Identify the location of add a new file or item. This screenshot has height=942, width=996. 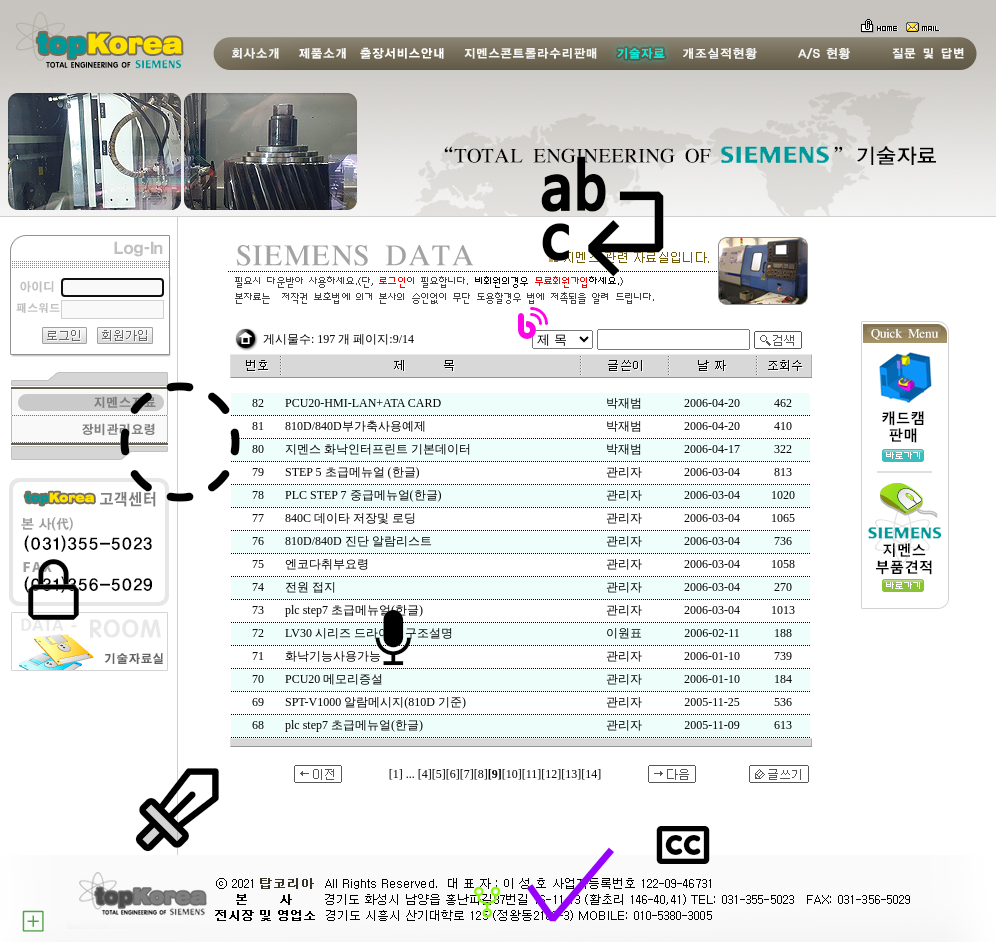
(34, 922).